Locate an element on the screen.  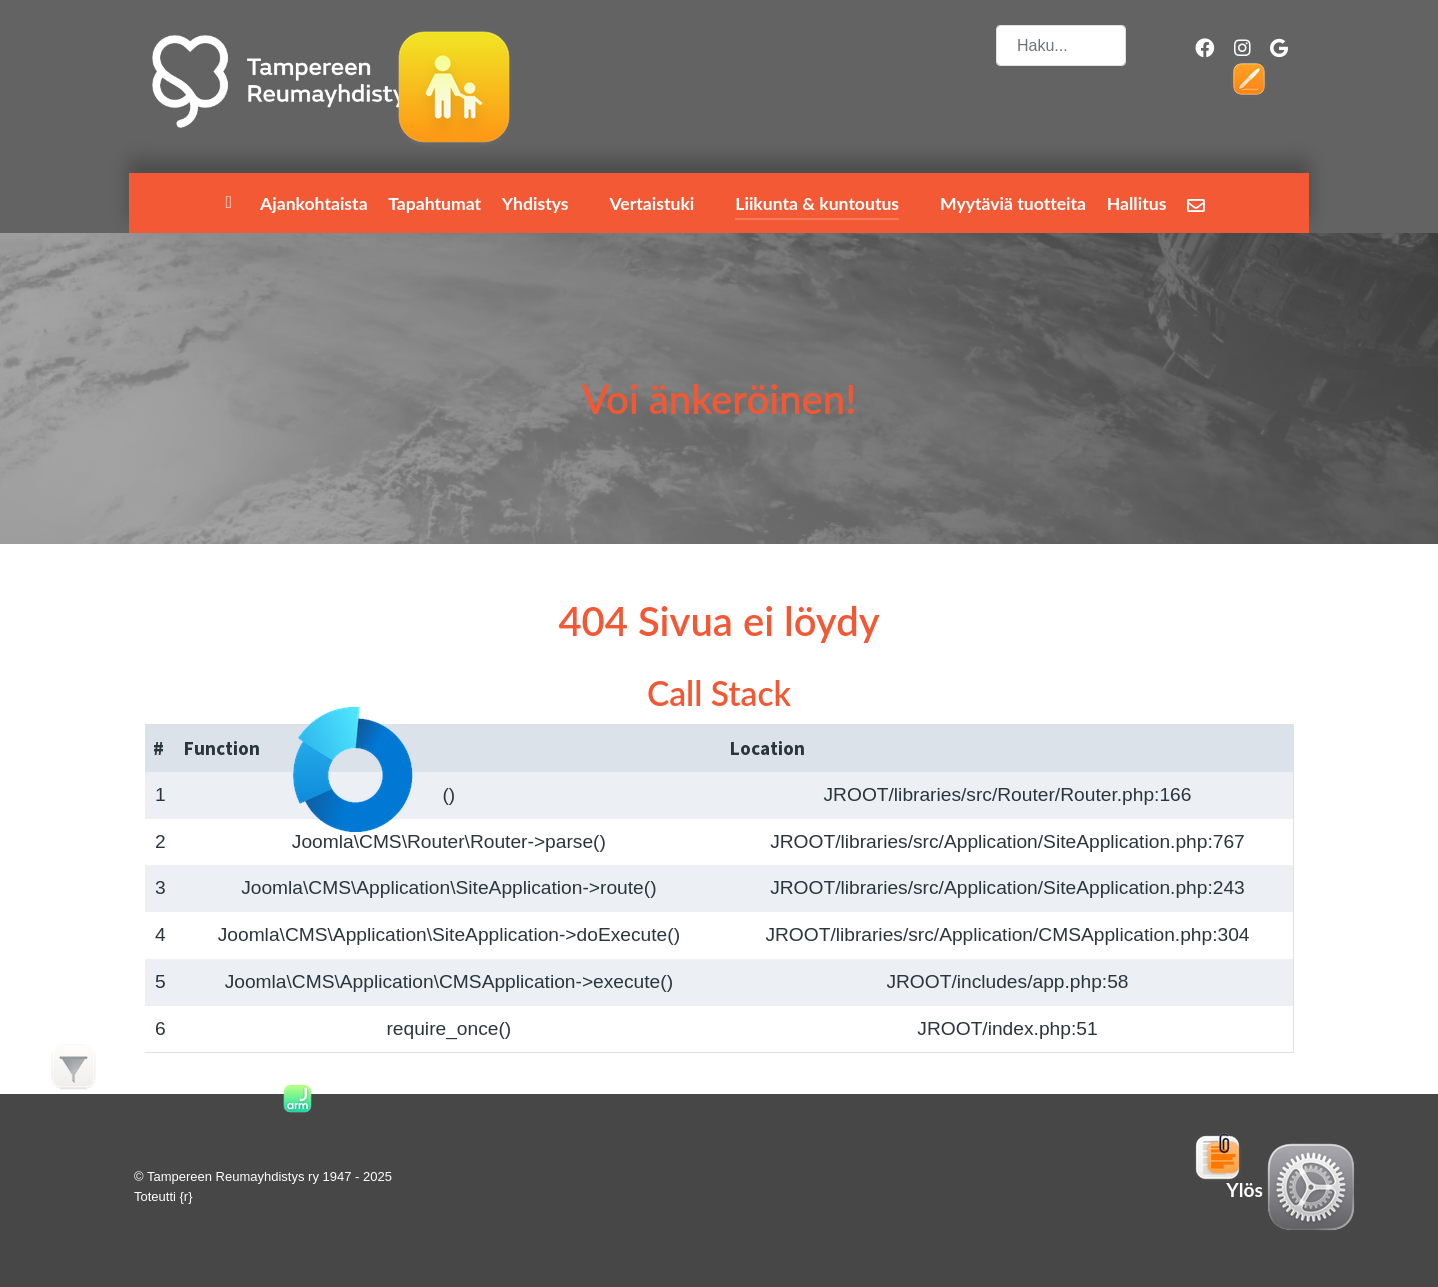
launch JArmEmu ARM assembly emulator is located at coordinates (297, 1098).